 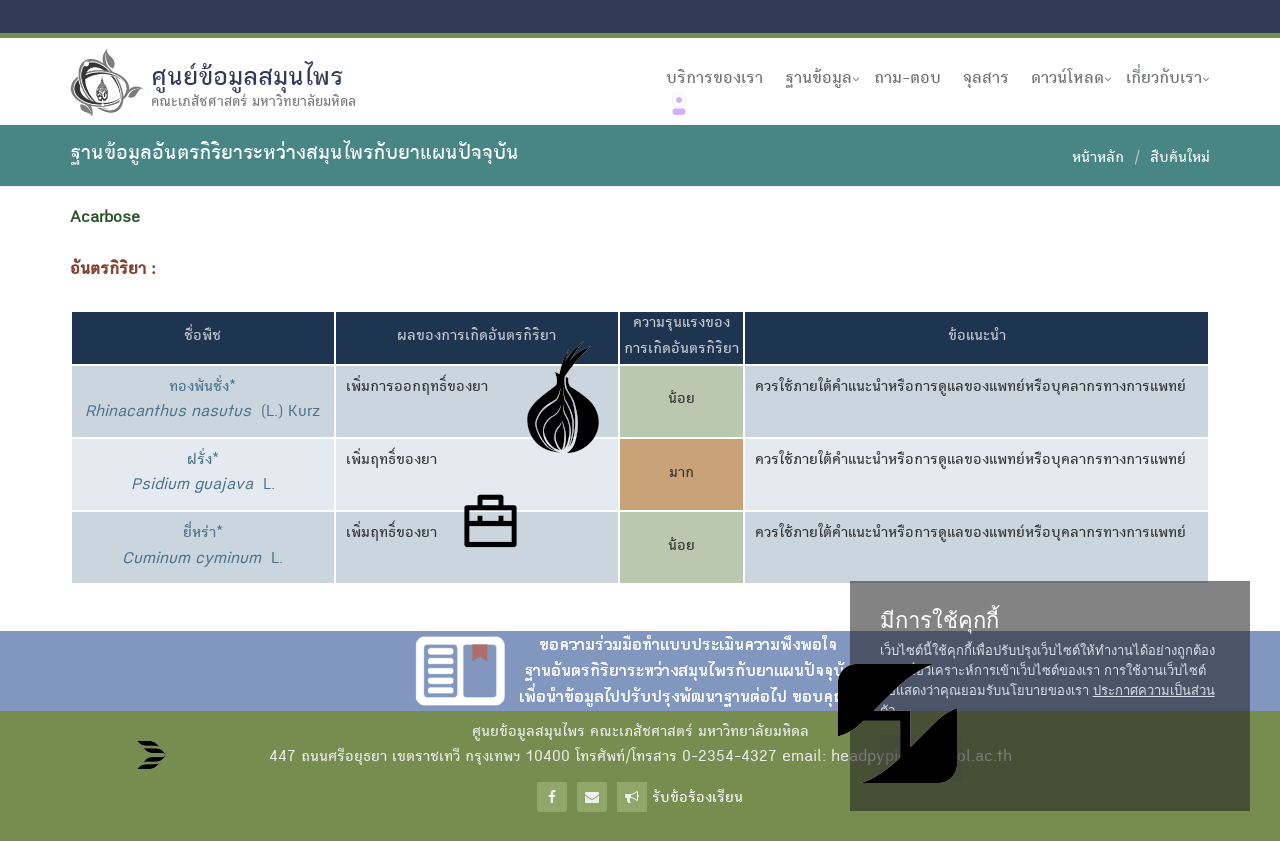 What do you see at coordinates (490, 523) in the screenshot?
I see `access work or business documents` at bounding box center [490, 523].